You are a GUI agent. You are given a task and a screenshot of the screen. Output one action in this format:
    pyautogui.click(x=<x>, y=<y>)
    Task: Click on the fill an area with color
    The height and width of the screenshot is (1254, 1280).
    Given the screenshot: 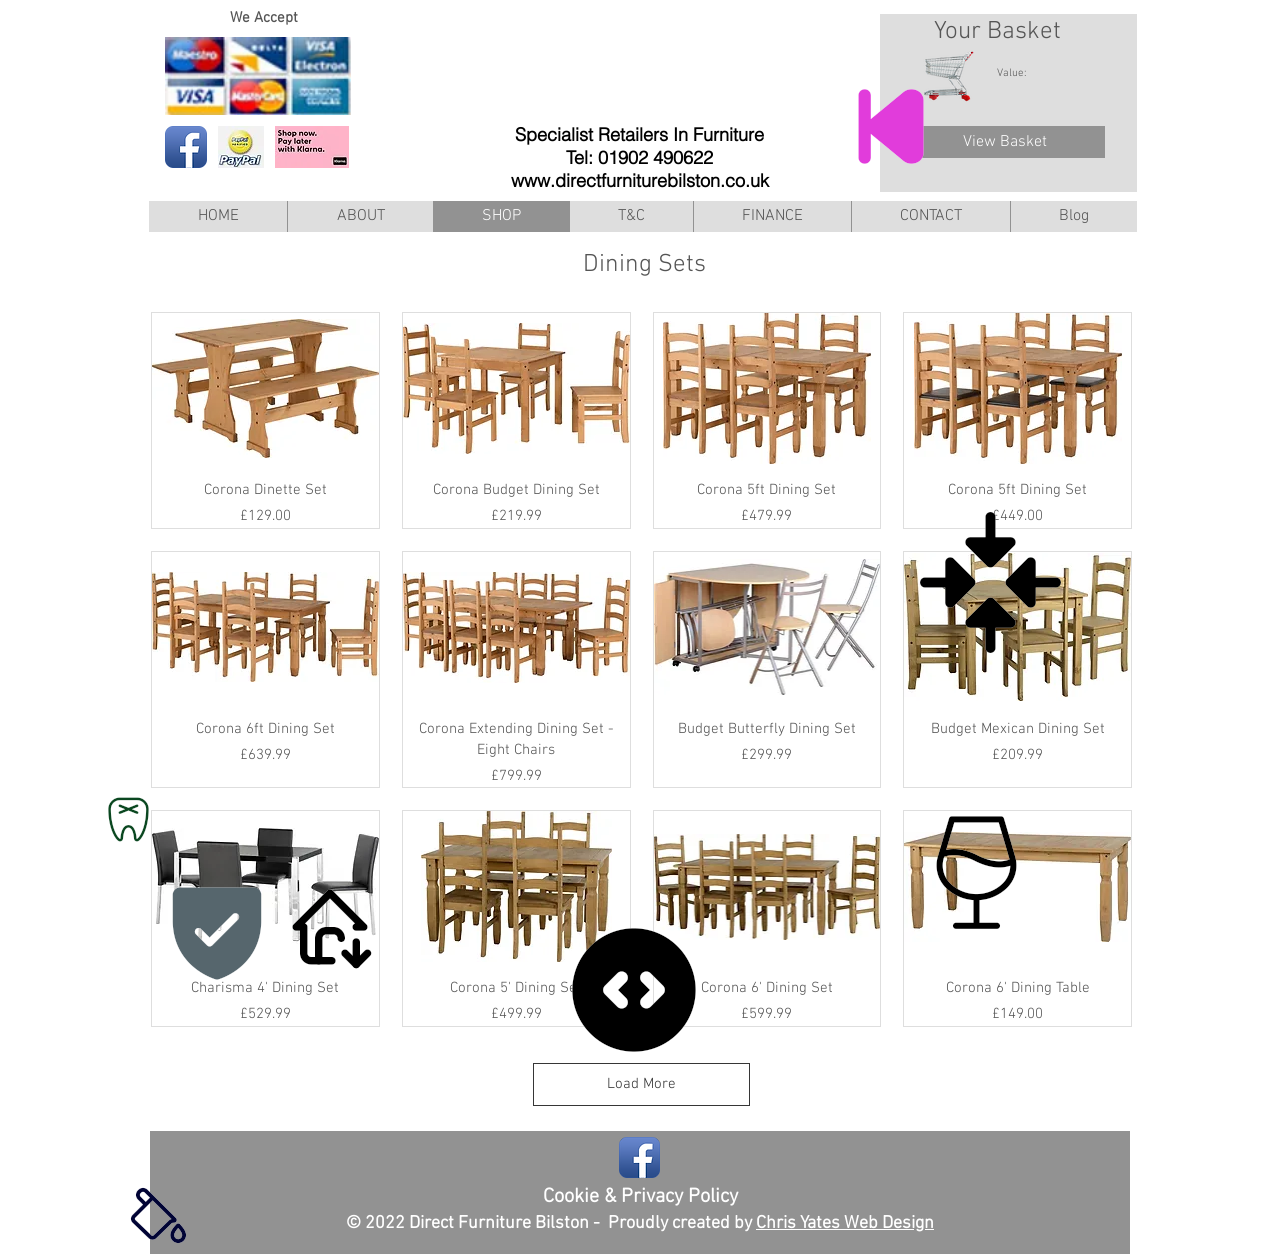 What is the action you would take?
    pyautogui.click(x=158, y=1215)
    